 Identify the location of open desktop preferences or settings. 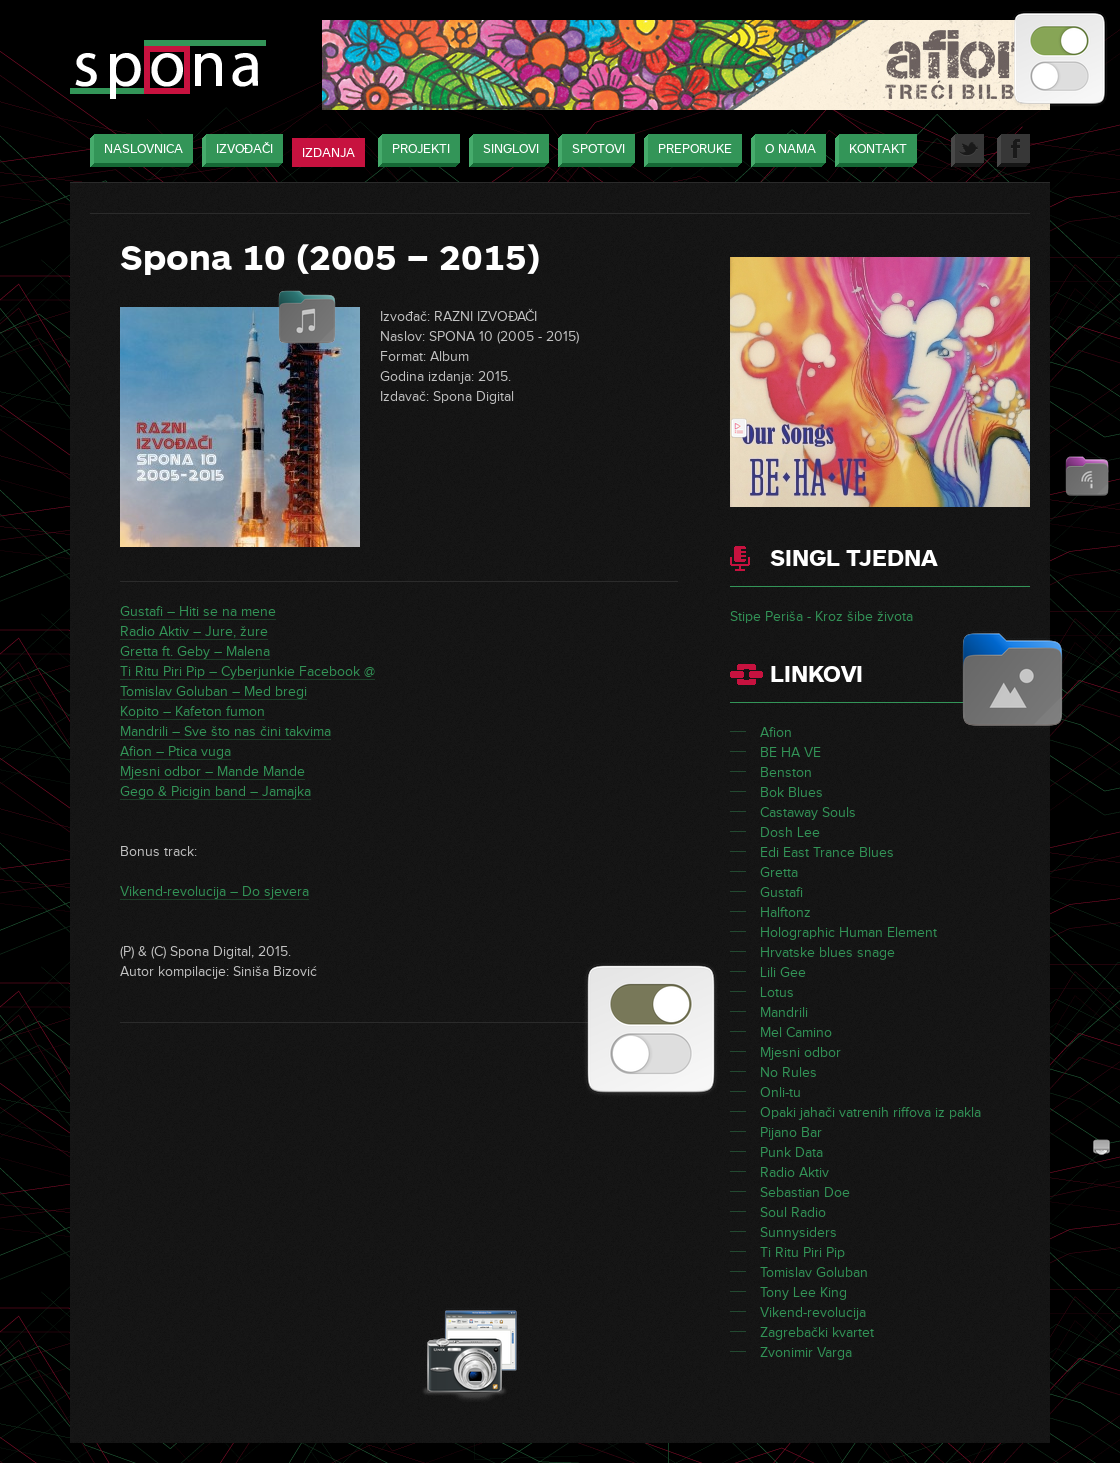
(1059, 58).